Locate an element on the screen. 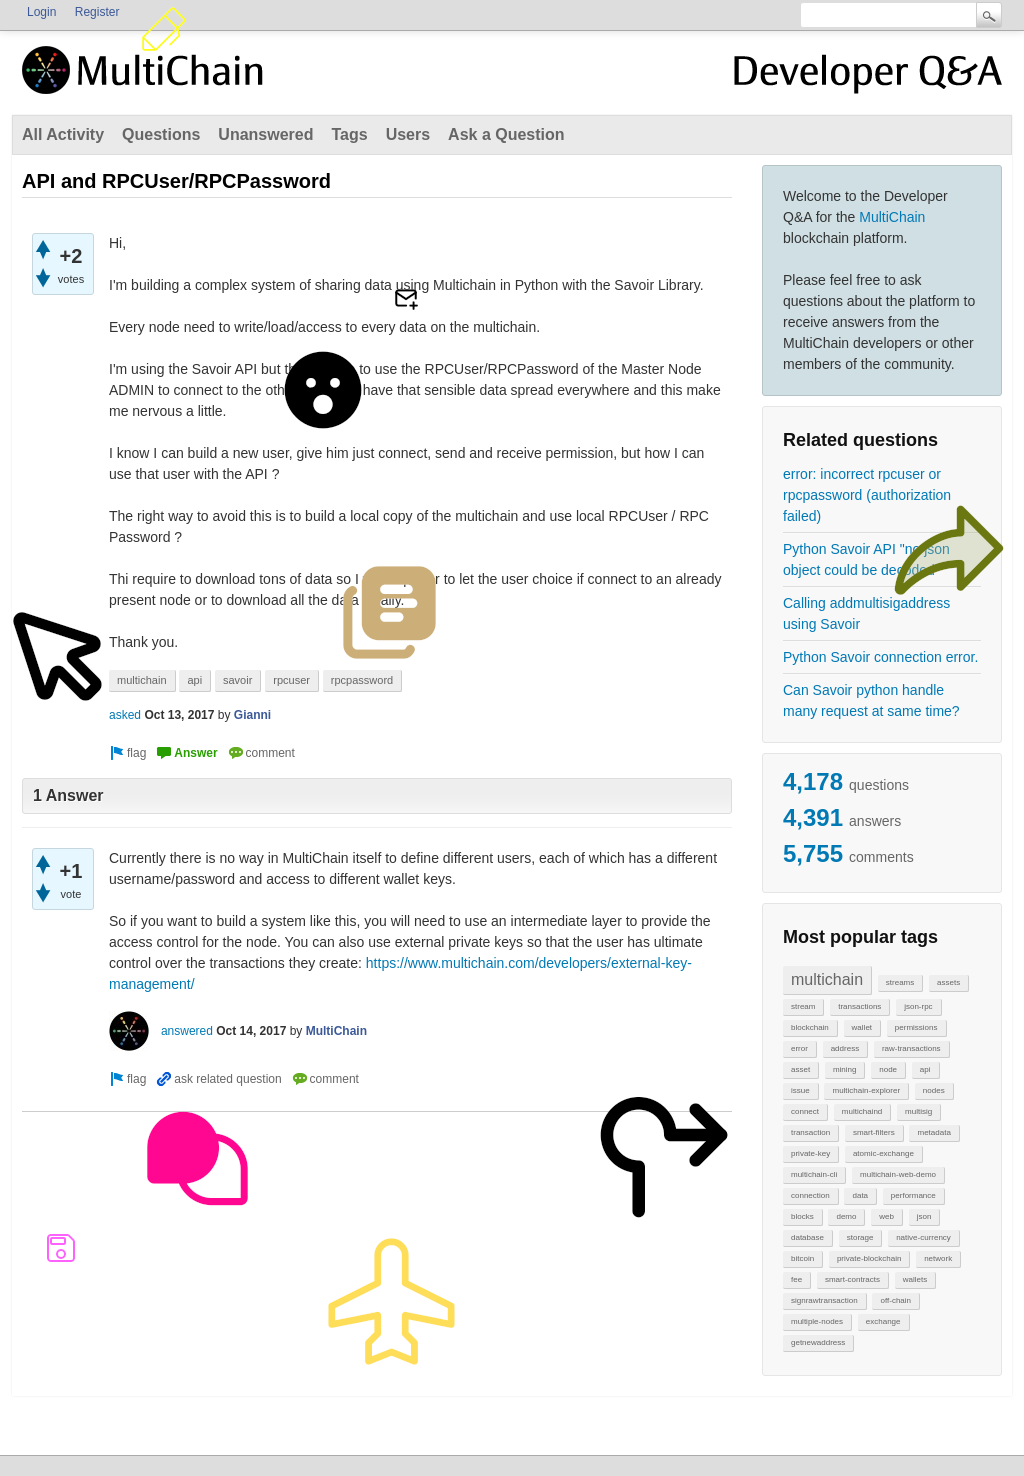  access your saved content library is located at coordinates (389, 612).